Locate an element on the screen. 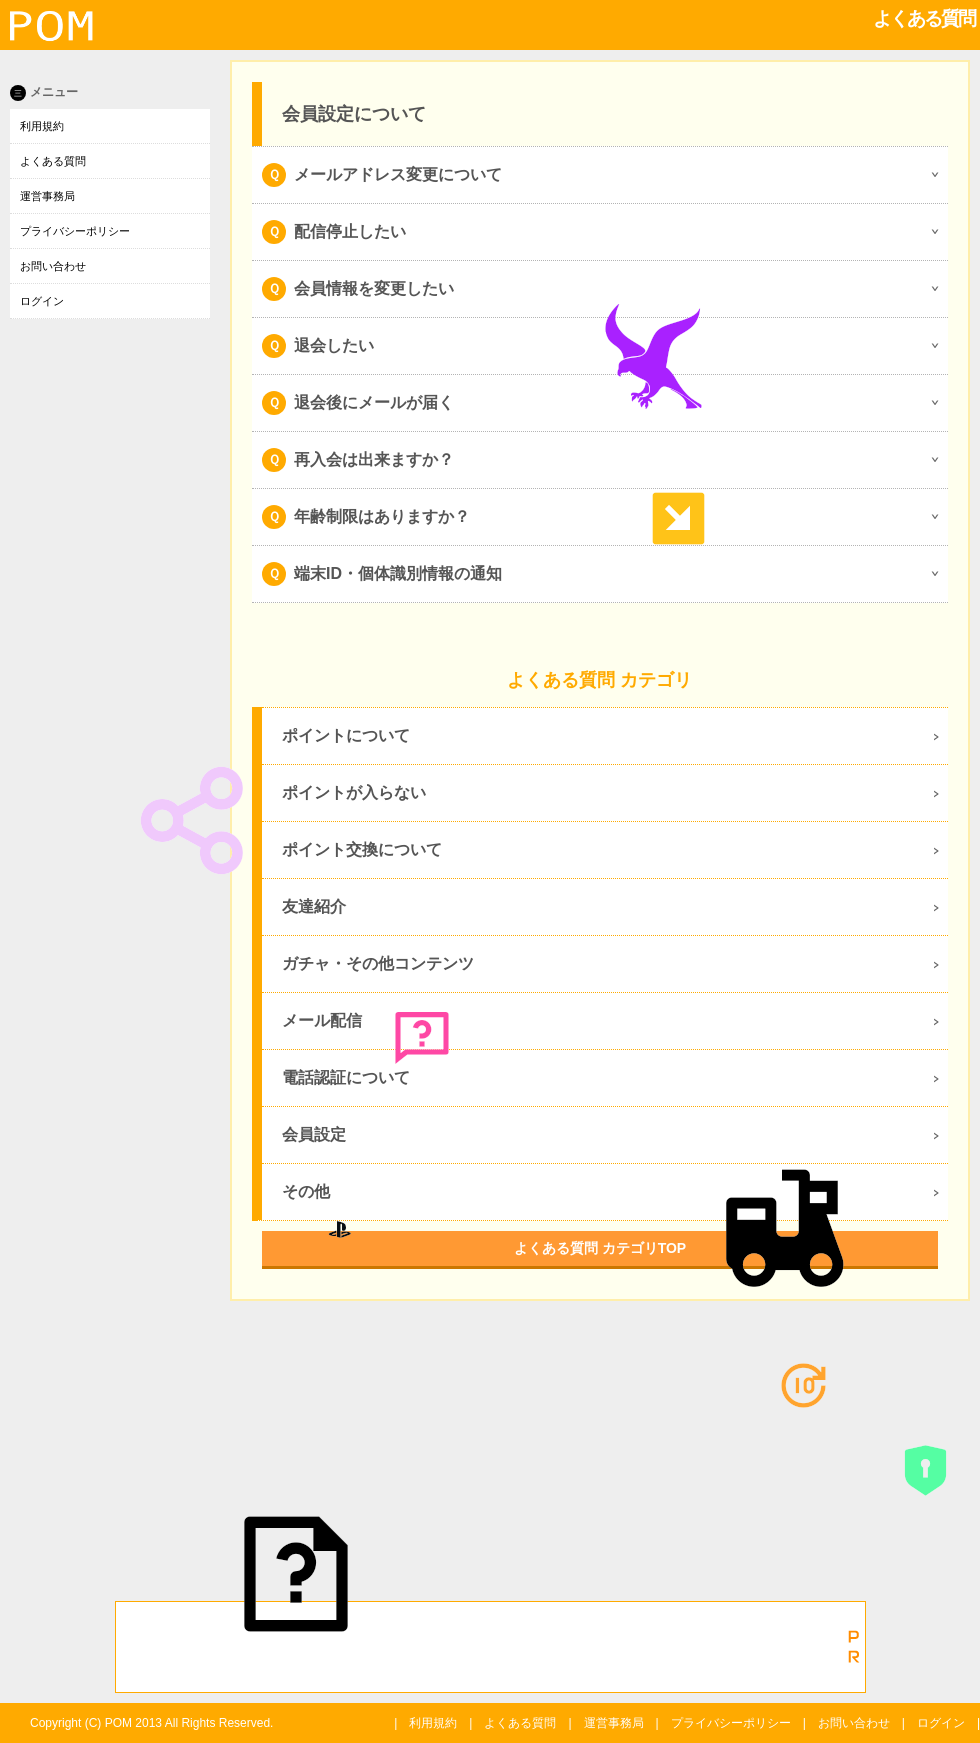 This screenshot has width=980, height=1743. navigate to the next item diagonally is located at coordinates (678, 518).